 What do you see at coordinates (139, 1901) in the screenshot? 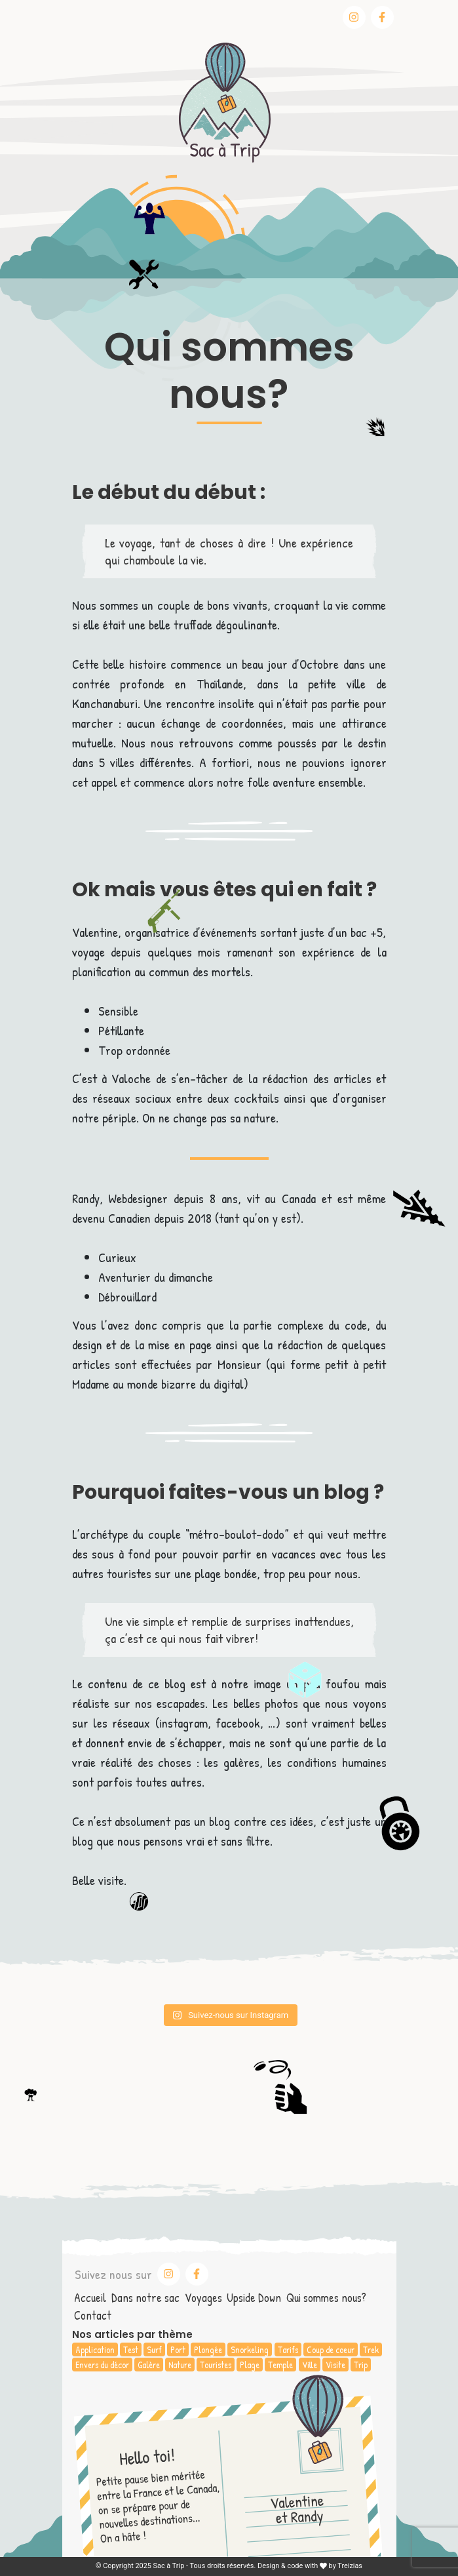
I see `navigate to rocky terrain or mountain area in game` at bounding box center [139, 1901].